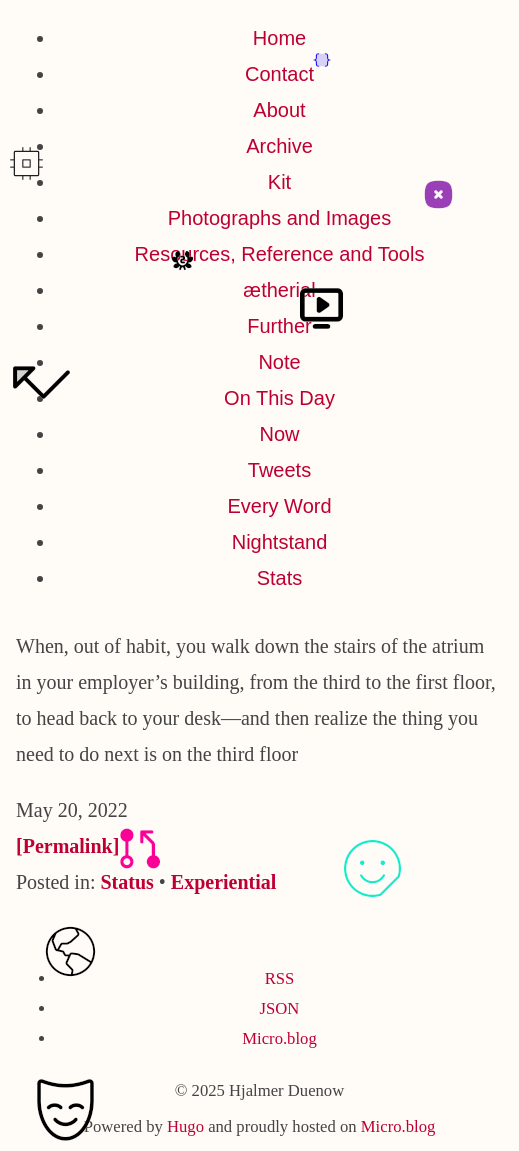 The width and height of the screenshot is (519, 1151). What do you see at coordinates (322, 60) in the screenshot?
I see `access code or developer settings` at bounding box center [322, 60].